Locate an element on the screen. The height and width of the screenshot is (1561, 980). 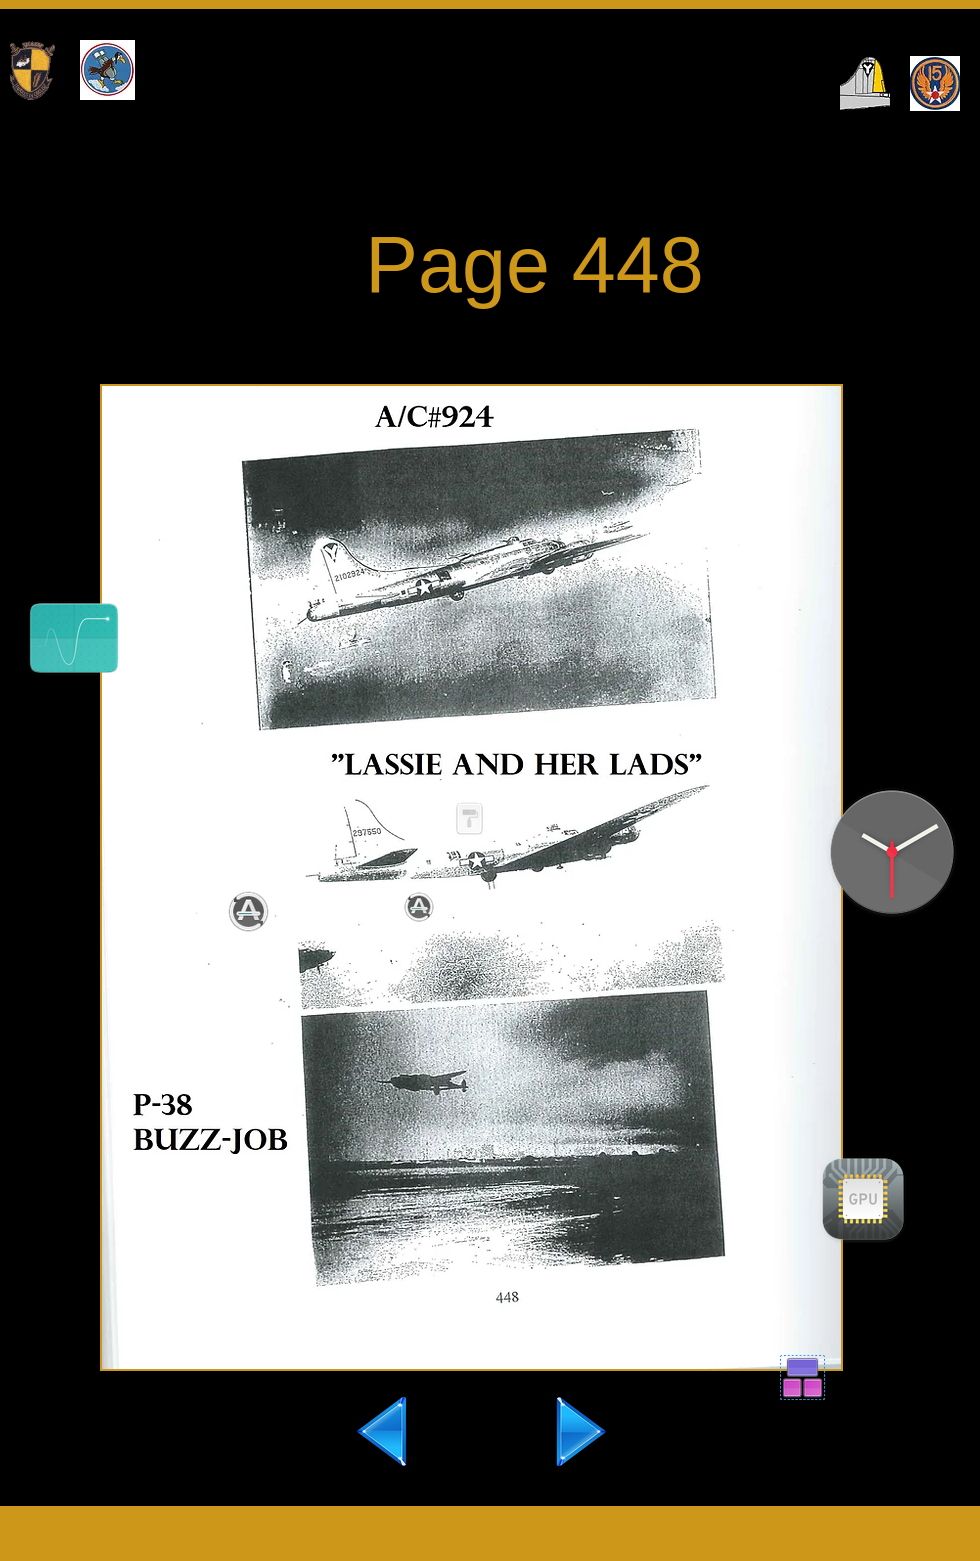
open the software update manager is located at coordinates (419, 907).